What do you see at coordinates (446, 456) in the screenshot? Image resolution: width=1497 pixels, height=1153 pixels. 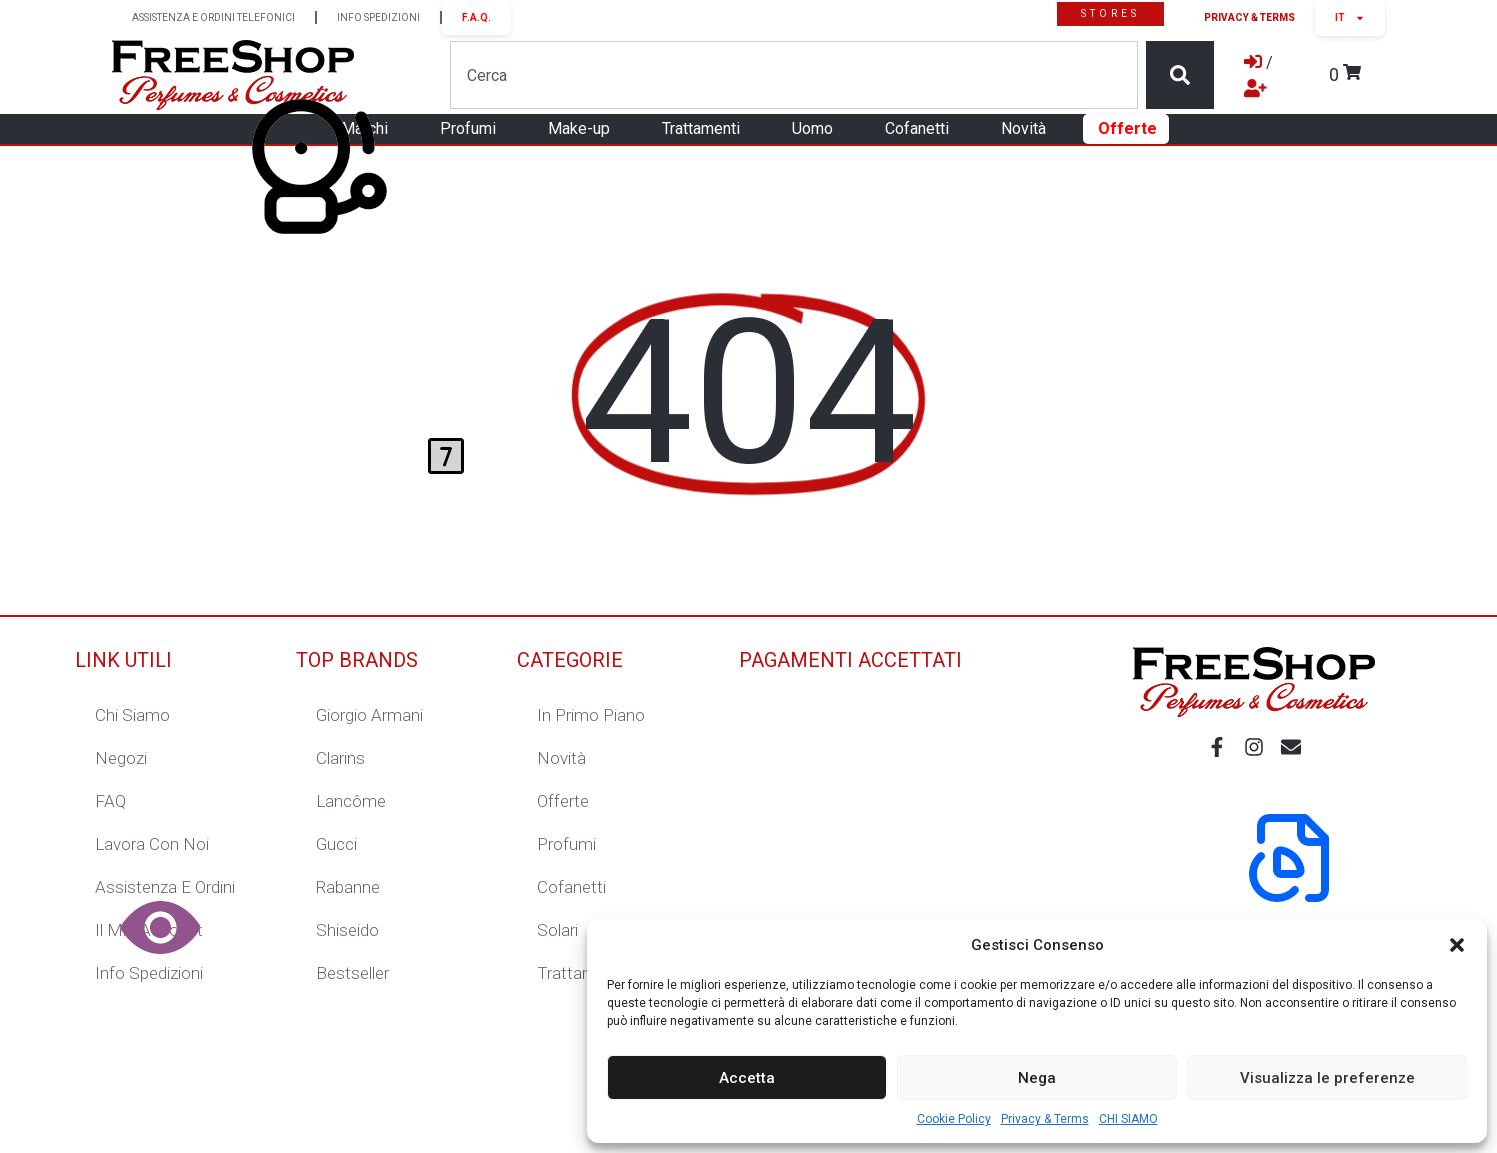 I see `select or navigate to item number seven` at bounding box center [446, 456].